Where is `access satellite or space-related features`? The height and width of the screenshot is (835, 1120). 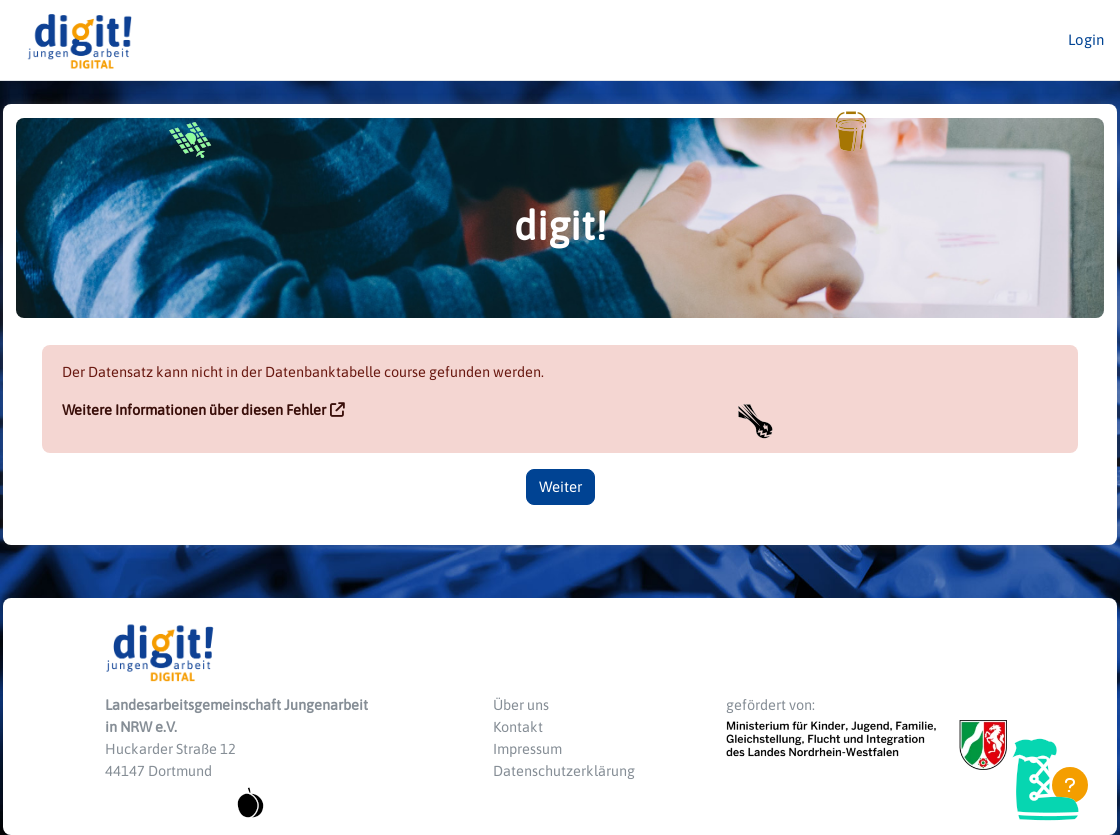
access satellite or space-related features is located at coordinates (190, 141).